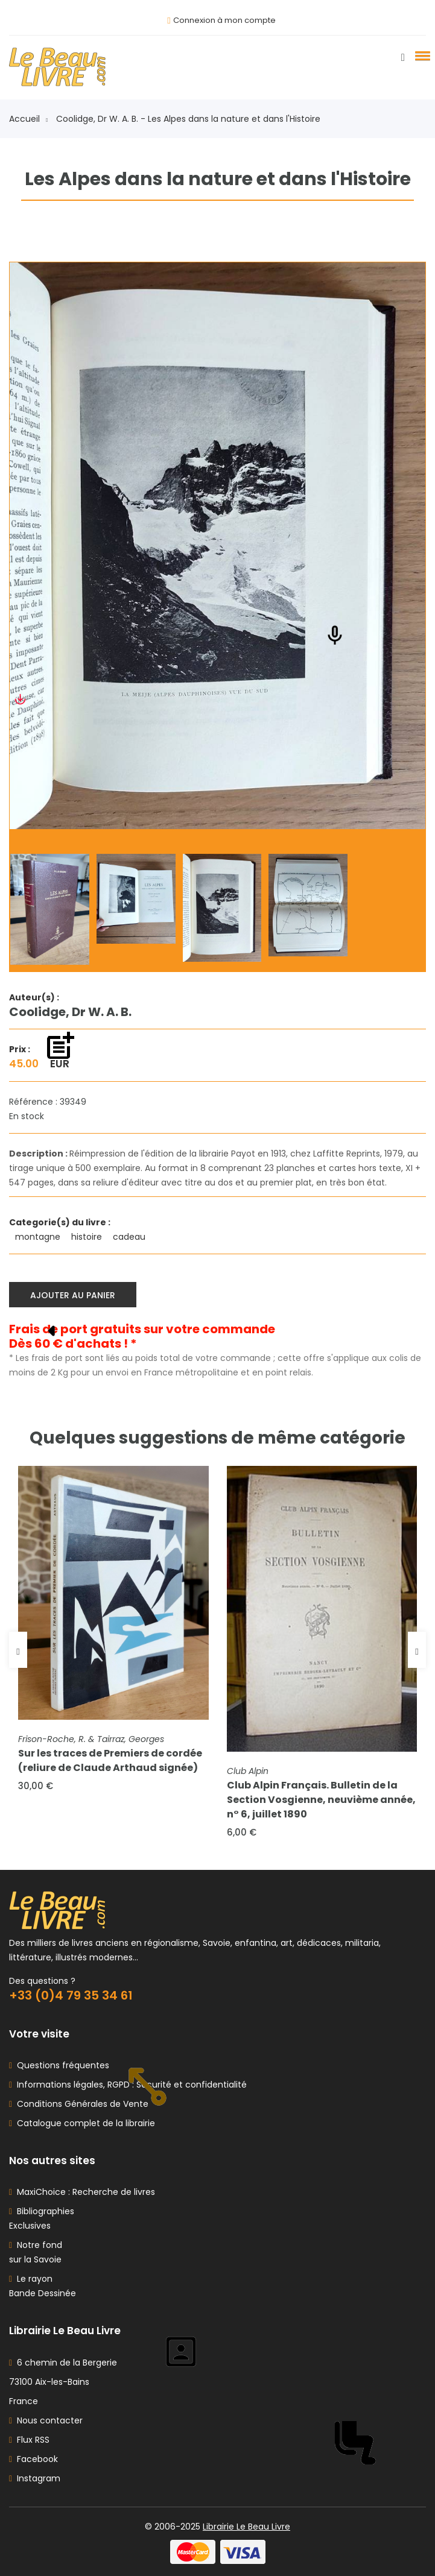 The width and height of the screenshot is (435, 2576). I want to click on navigate to the previous item or screen, so click(52, 1331).